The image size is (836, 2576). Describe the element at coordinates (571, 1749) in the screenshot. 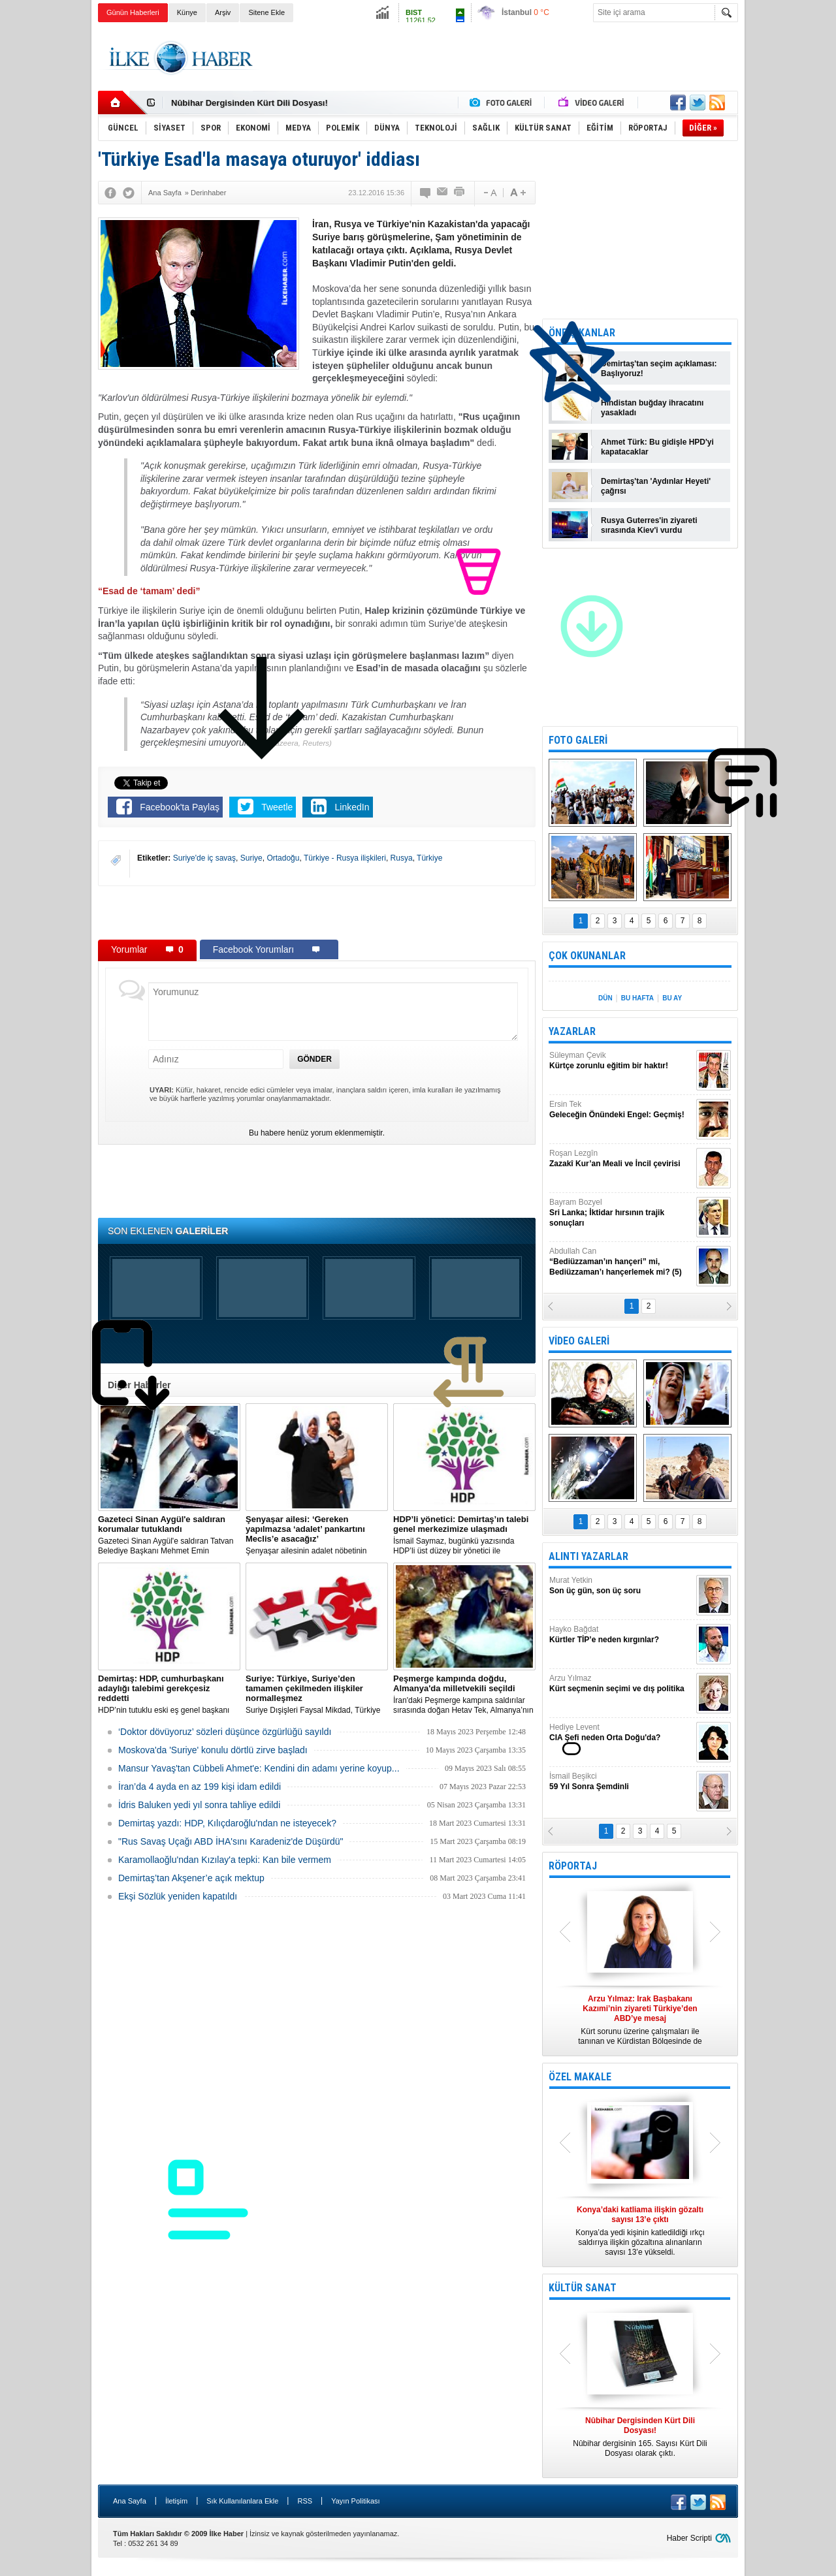

I see `medication or pill tracker` at that location.